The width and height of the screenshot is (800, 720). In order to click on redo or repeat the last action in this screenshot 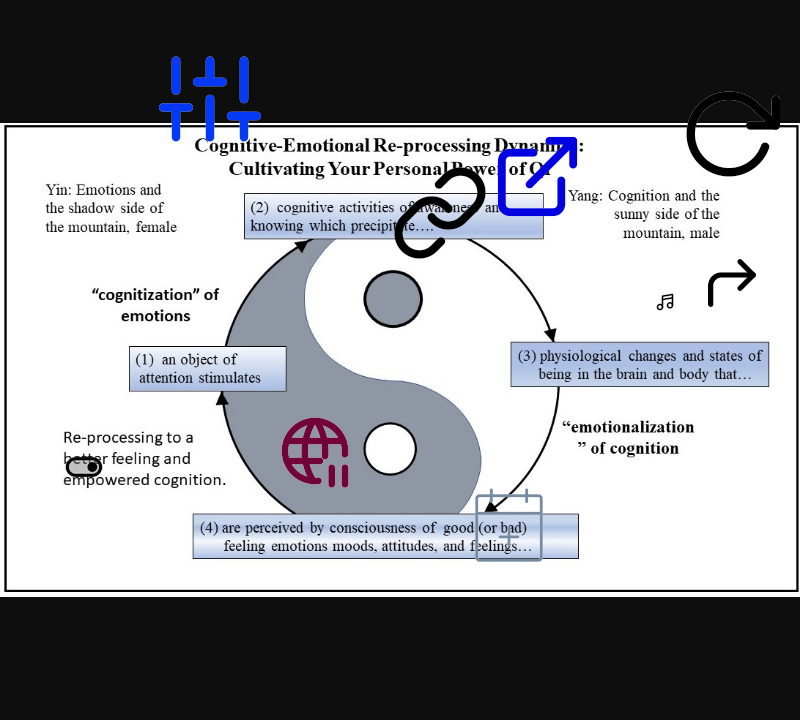, I will do `click(729, 134)`.